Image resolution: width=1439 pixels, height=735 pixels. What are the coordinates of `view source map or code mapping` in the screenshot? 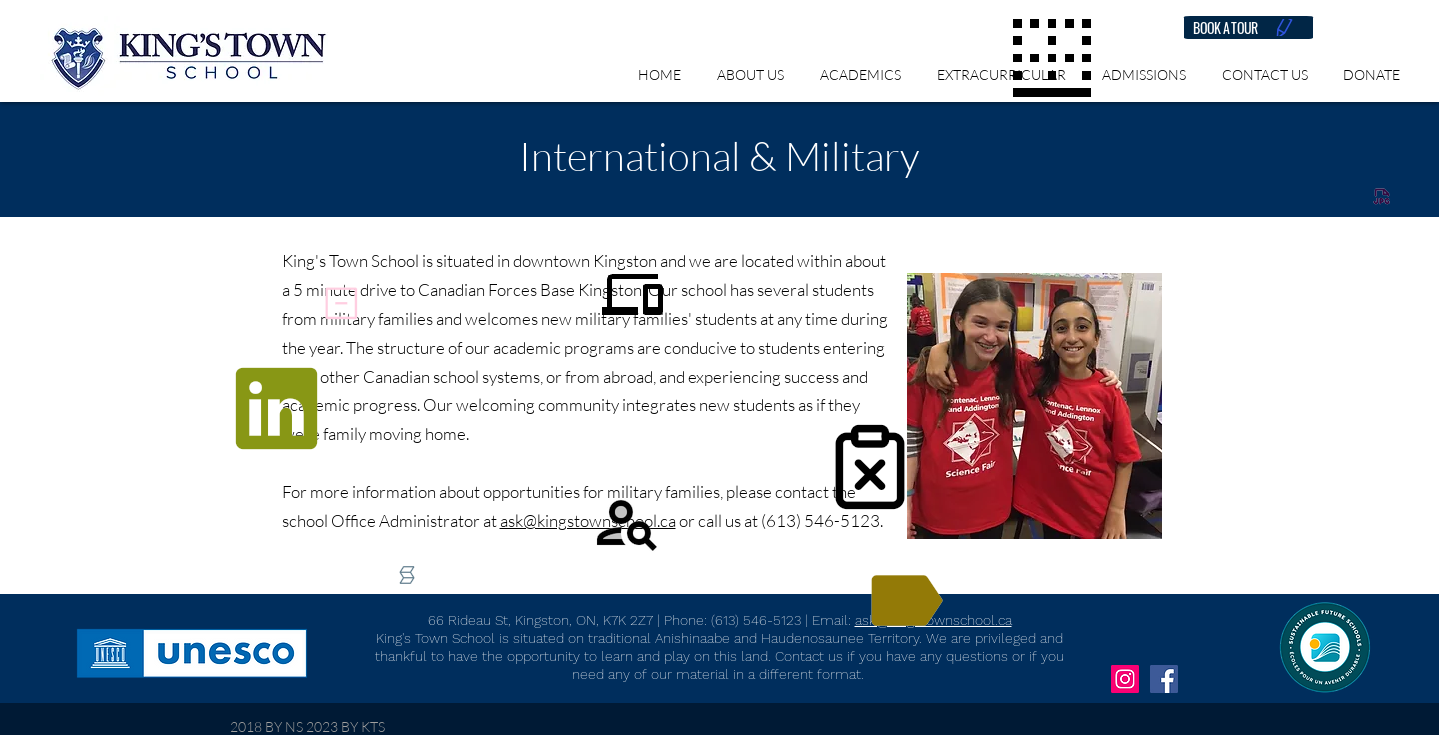 It's located at (407, 575).